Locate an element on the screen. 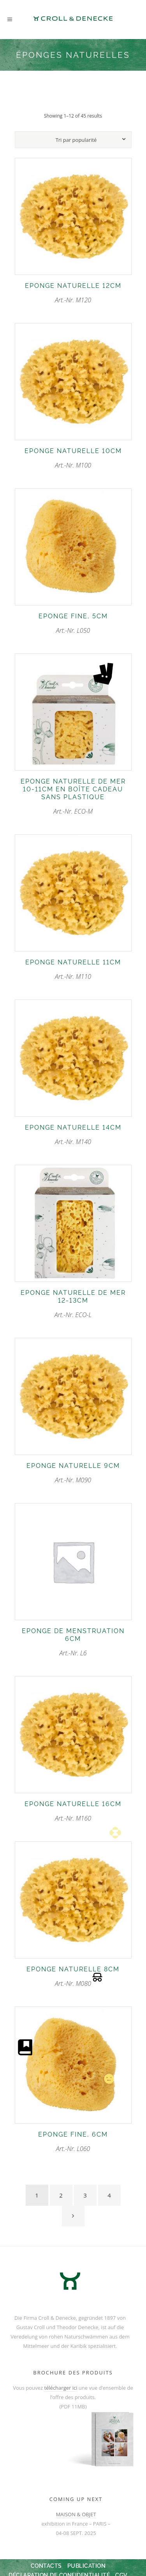 Image resolution: width=146 pixels, height=2576 pixels. incognito or private browsing mode is located at coordinates (97, 1977).